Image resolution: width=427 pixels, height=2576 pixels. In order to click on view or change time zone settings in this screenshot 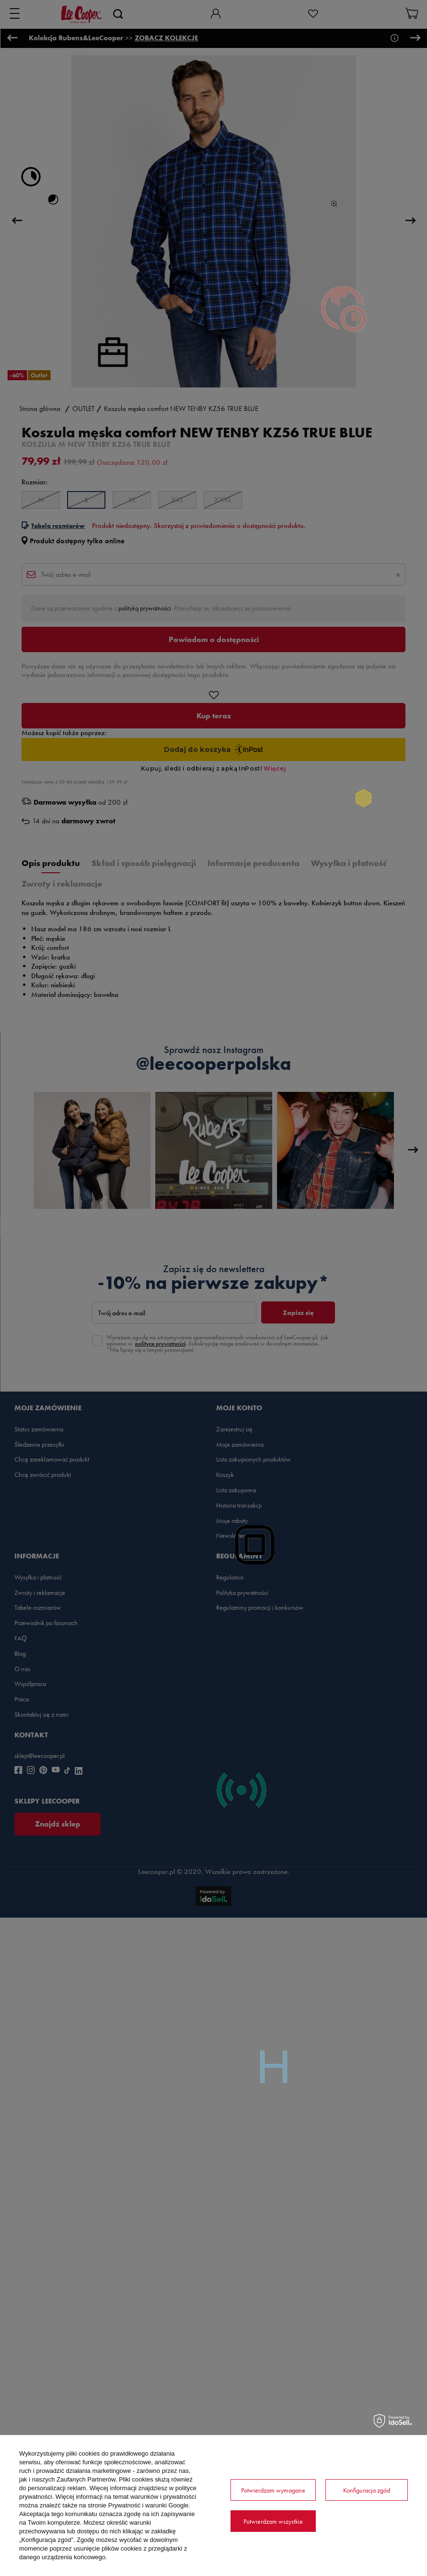, I will do `click(343, 308)`.